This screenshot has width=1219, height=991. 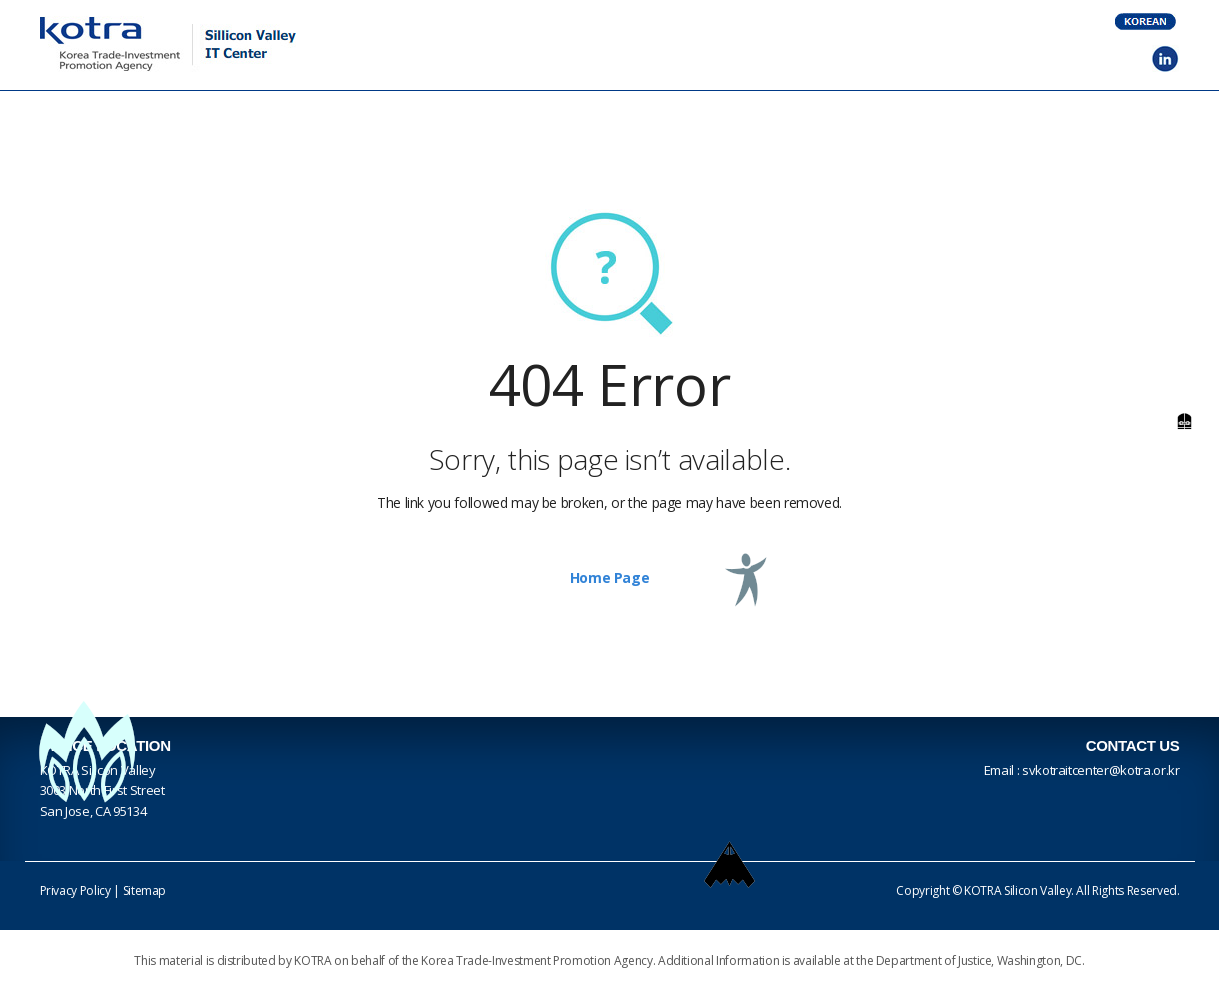 I want to click on access pet-related features or settings, so click(x=87, y=751).